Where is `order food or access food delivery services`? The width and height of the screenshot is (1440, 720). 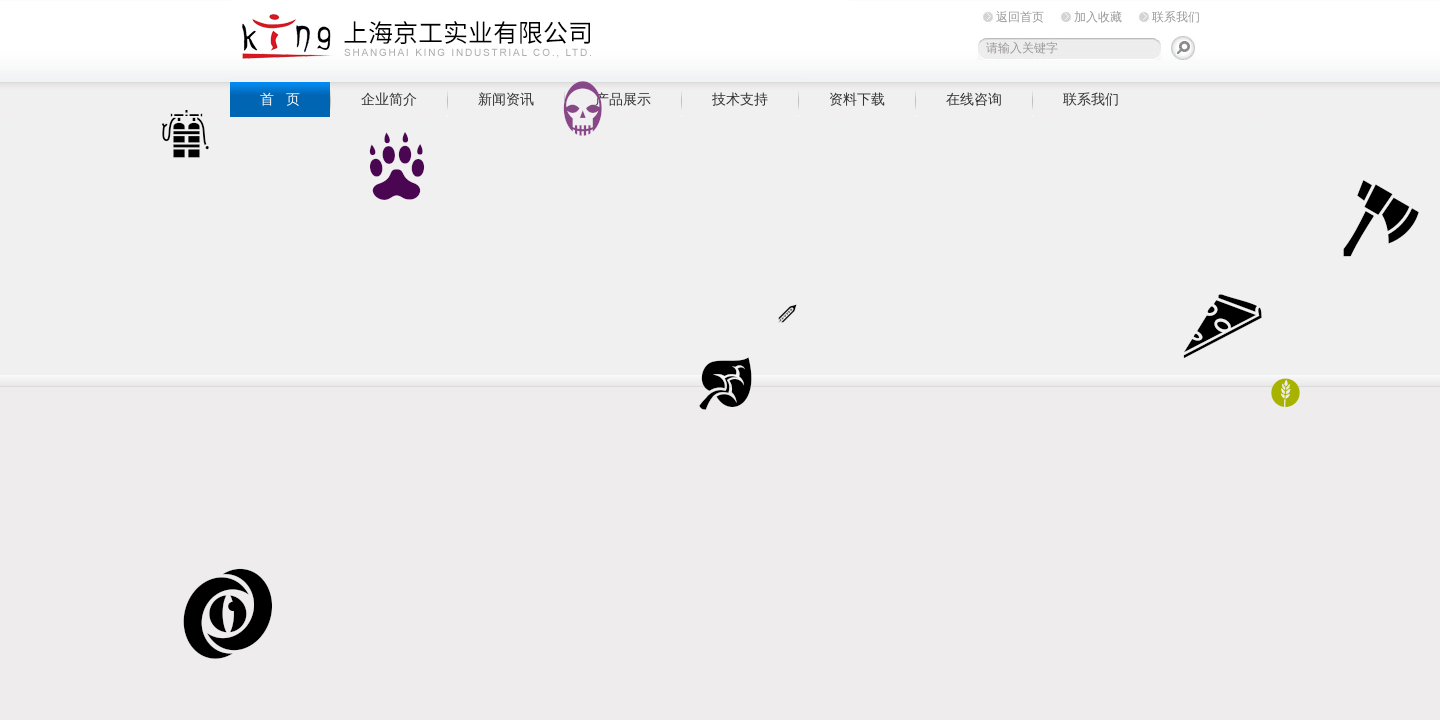
order food or access food delivery services is located at coordinates (1221, 324).